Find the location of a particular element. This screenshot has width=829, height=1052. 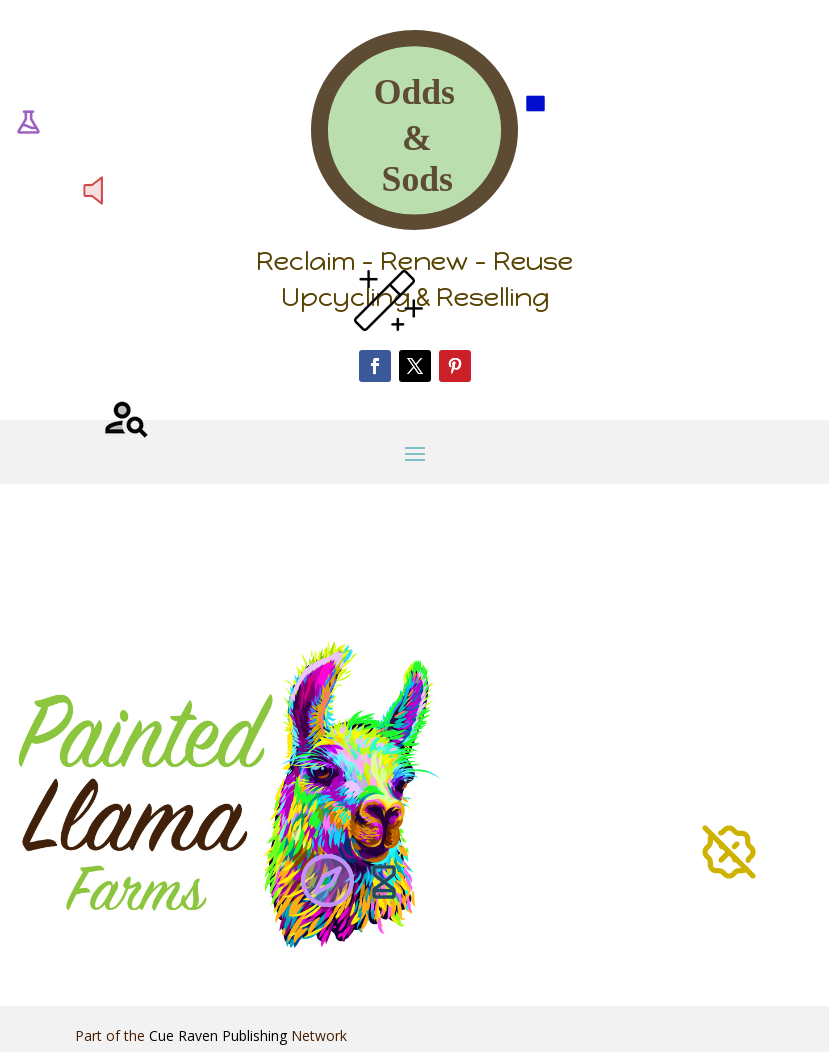

apply auto-enhance or magic editing to content is located at coordinates (384, 300).